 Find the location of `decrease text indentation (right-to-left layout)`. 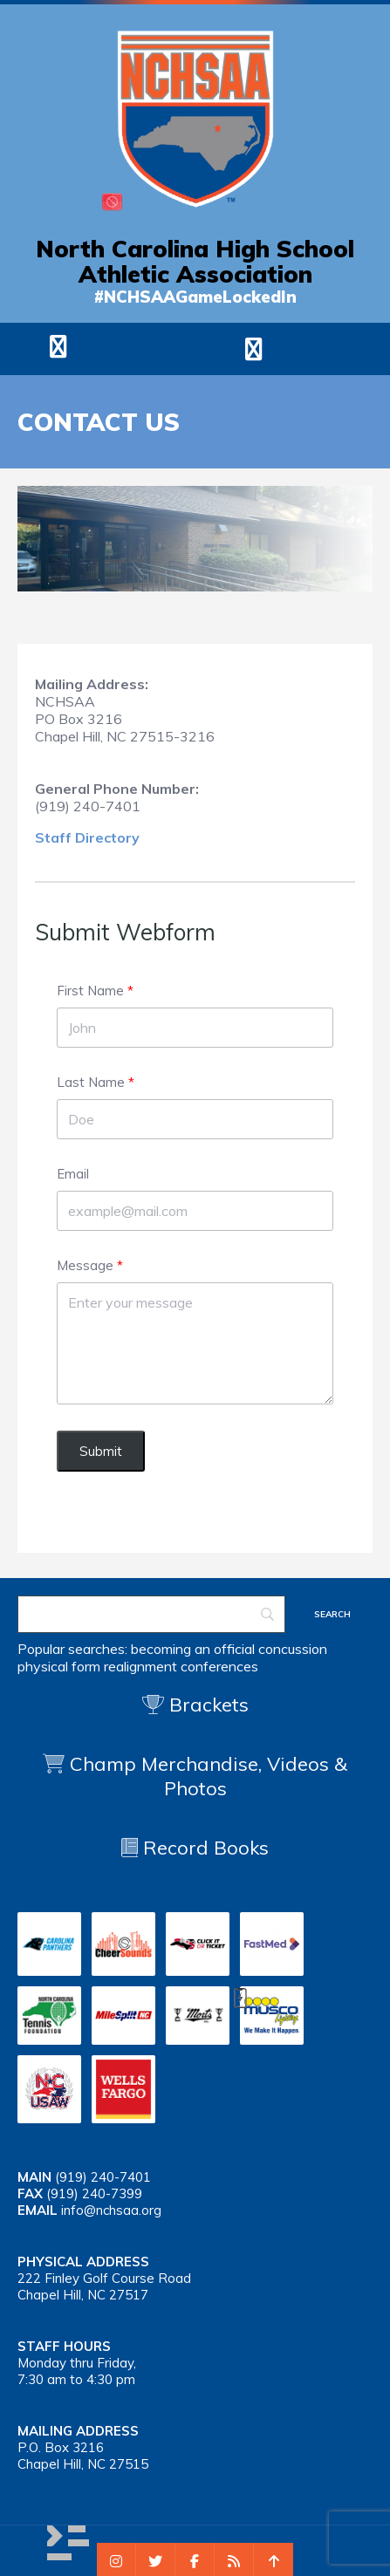

decrease text indentation (right-to-left layout) is located at coordinates (68, 2543).